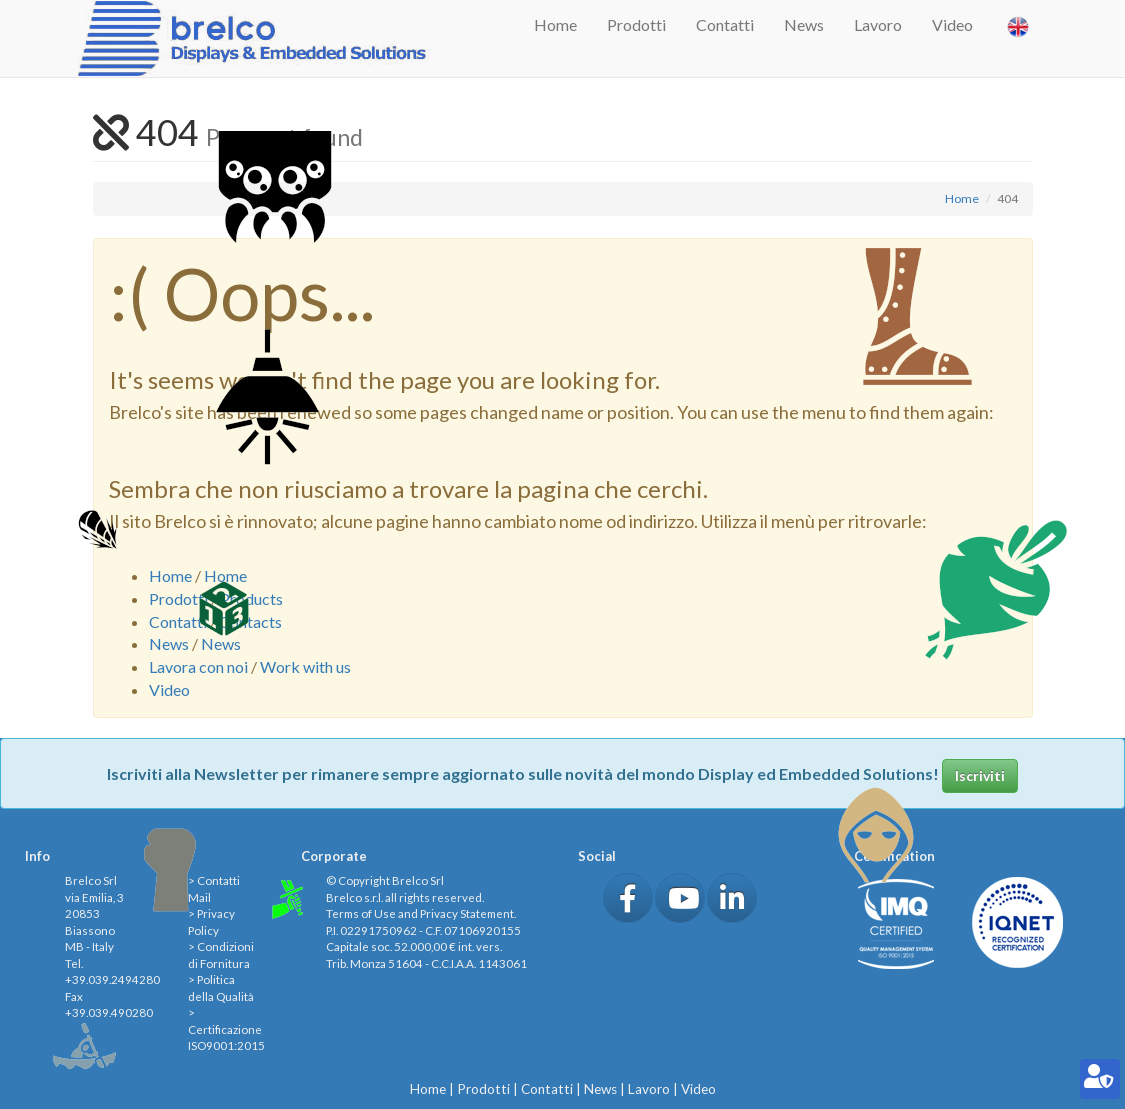 This screenshot has width=1125, height=1109. Describe the element at coordinates (224, 609) in the screenshot. I see `roll dice or generate random number` at that location.